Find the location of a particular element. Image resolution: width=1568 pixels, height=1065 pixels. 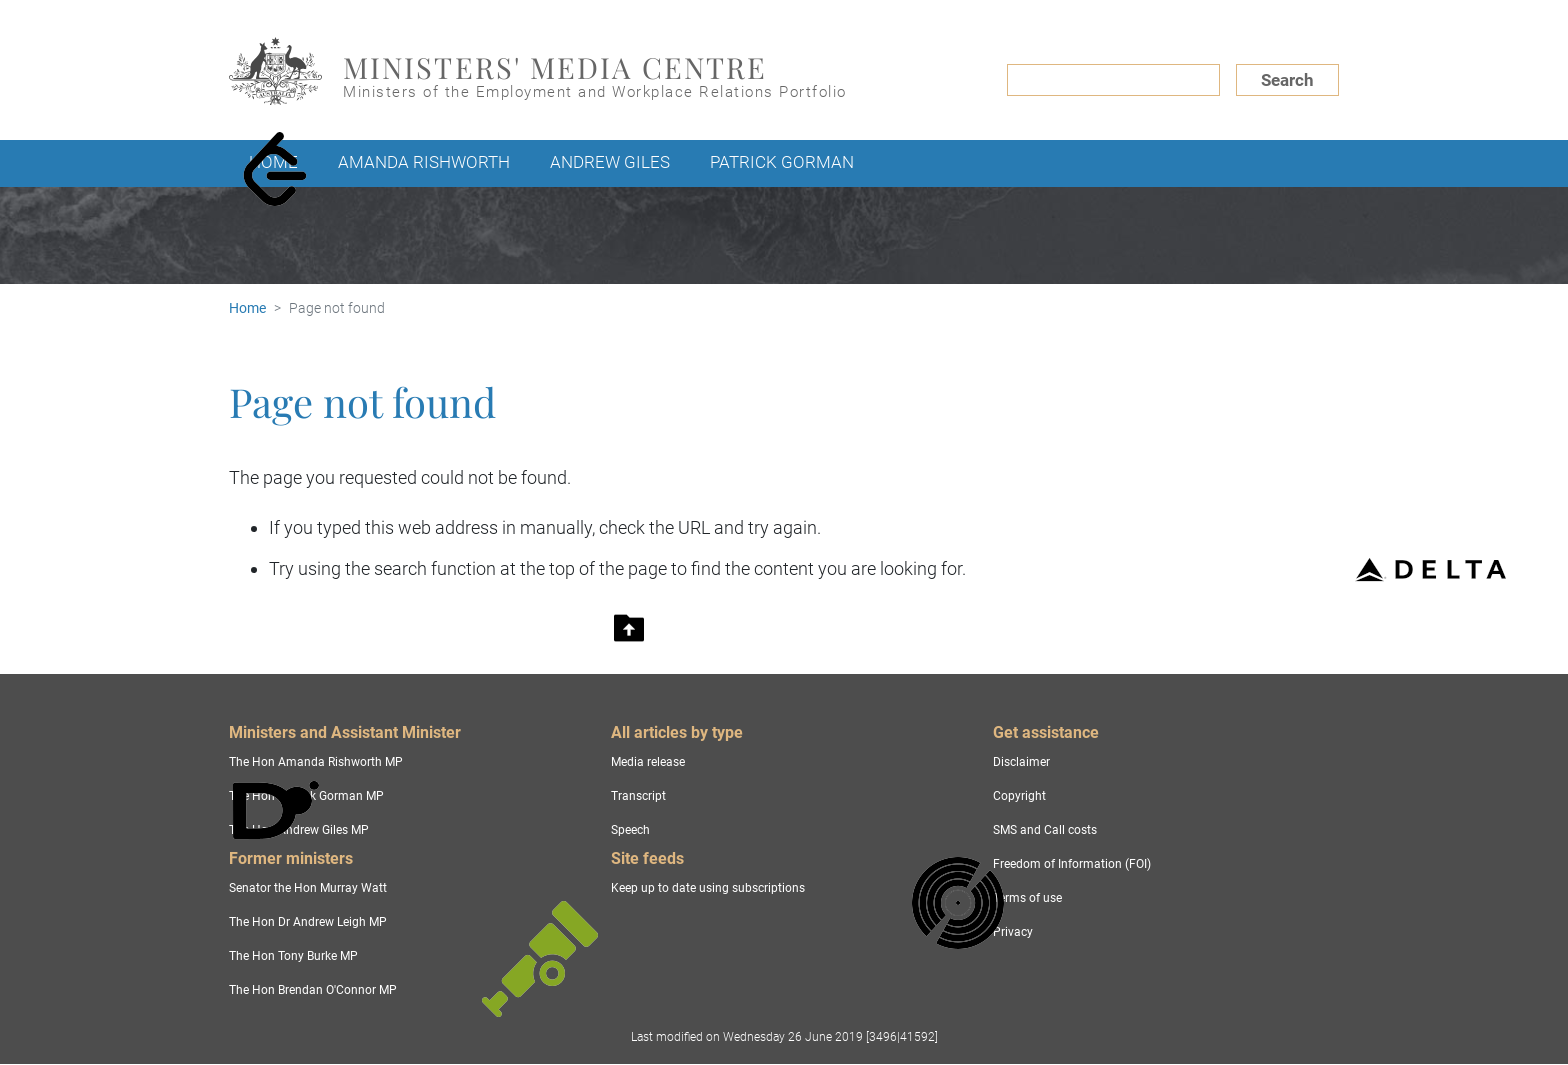

opentelemetry logo is located at coordinates (540, 959).